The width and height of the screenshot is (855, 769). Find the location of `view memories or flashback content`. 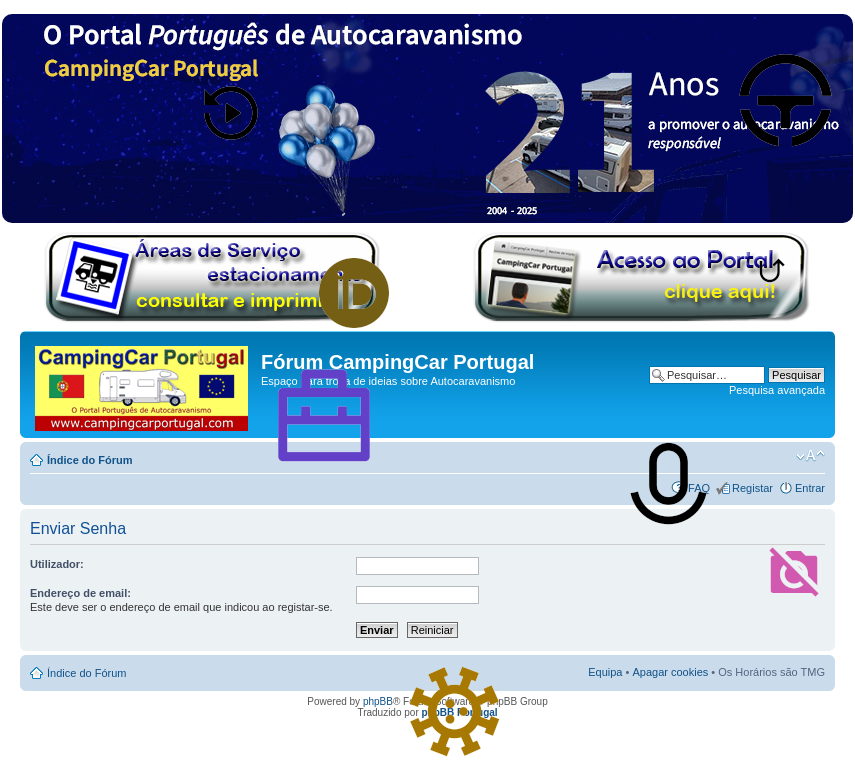

view memories or flashback content is located at coordinates (231, 113).